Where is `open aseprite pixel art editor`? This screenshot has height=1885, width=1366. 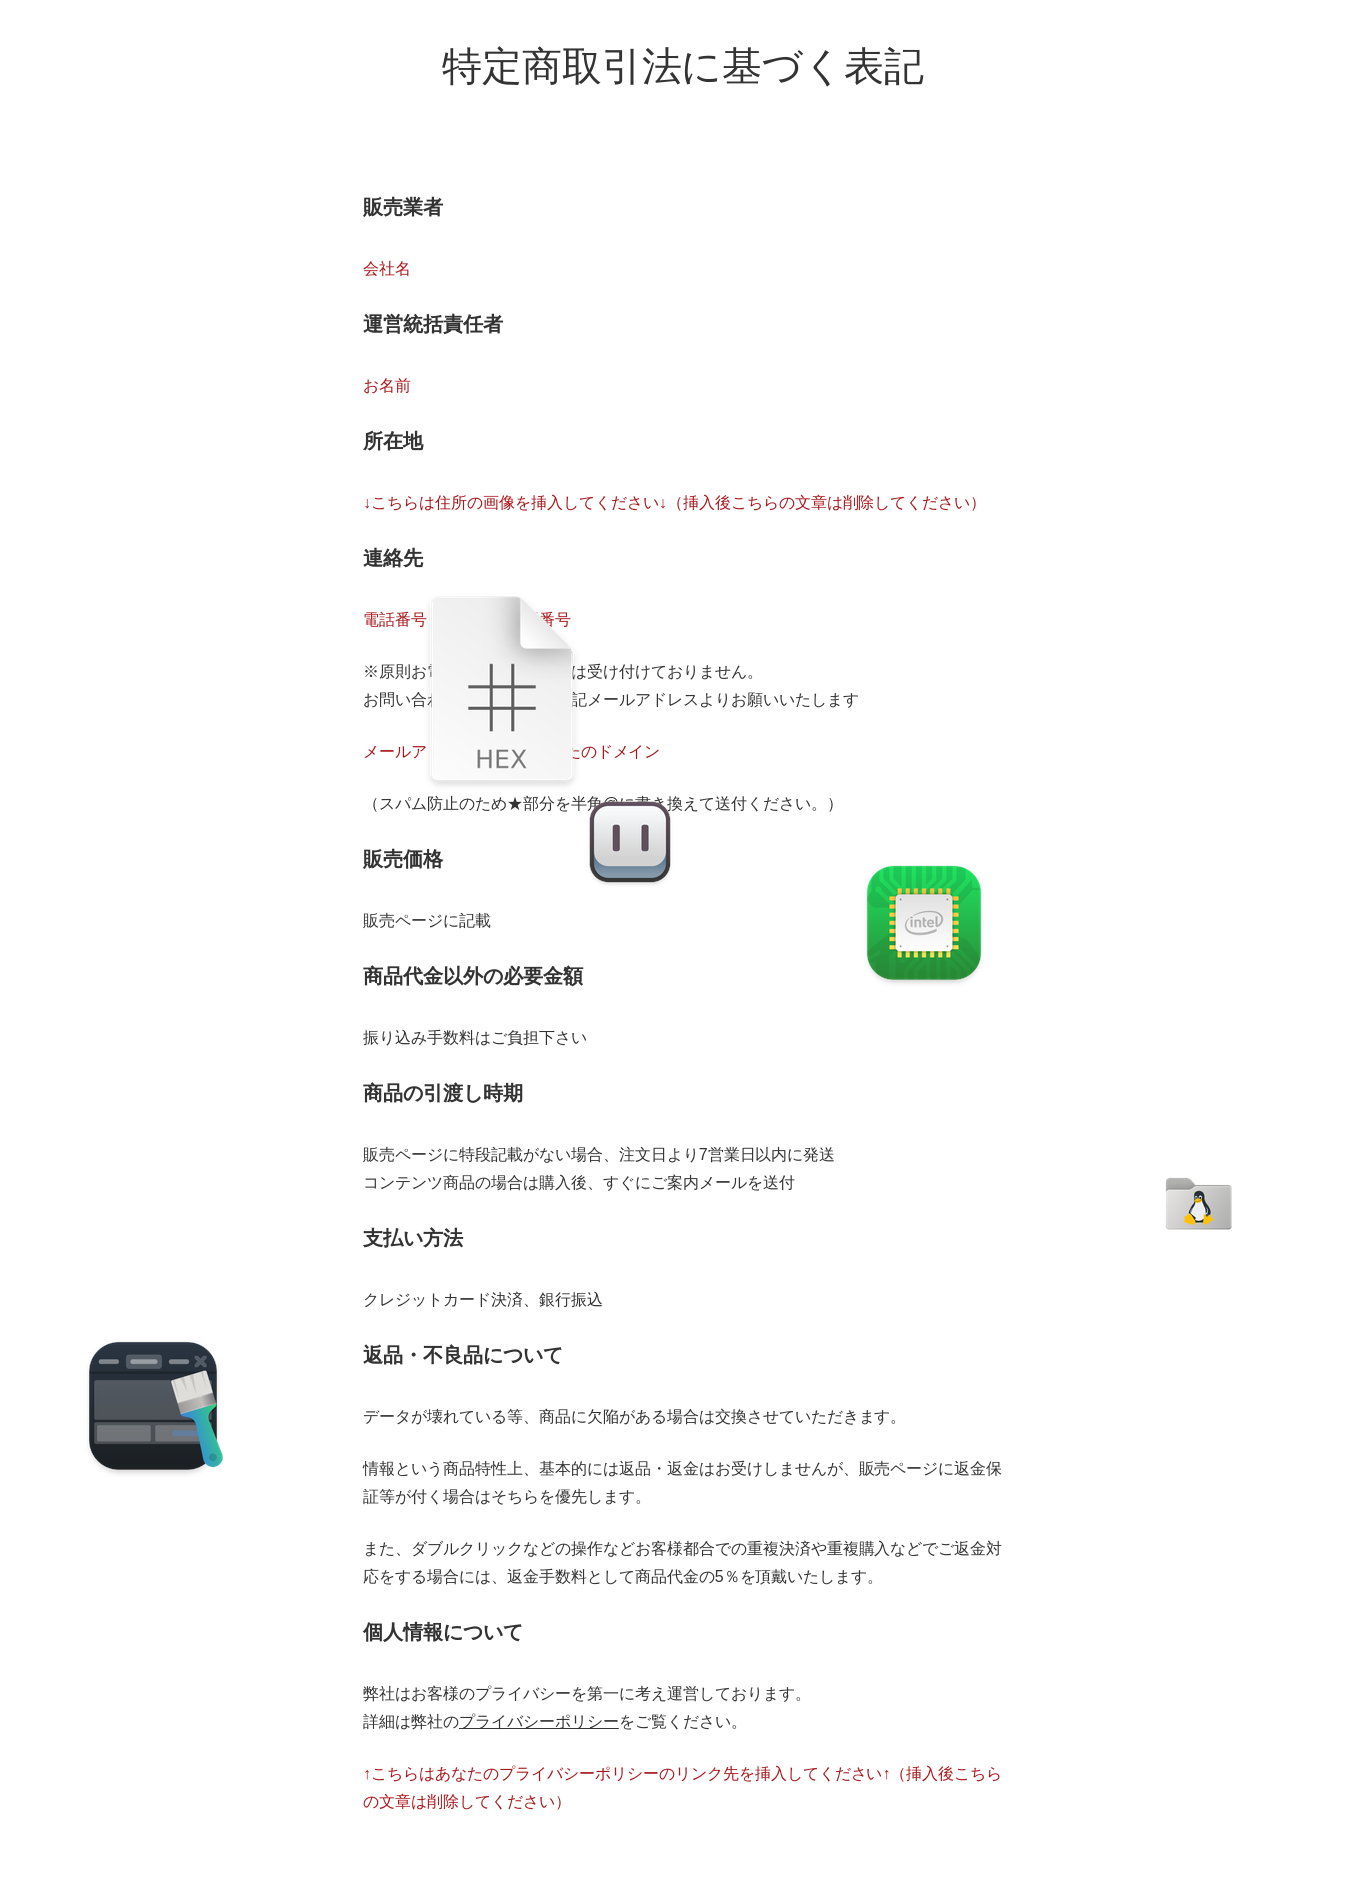 open aseprite pixel art editor is located at coordinates (630, 842).